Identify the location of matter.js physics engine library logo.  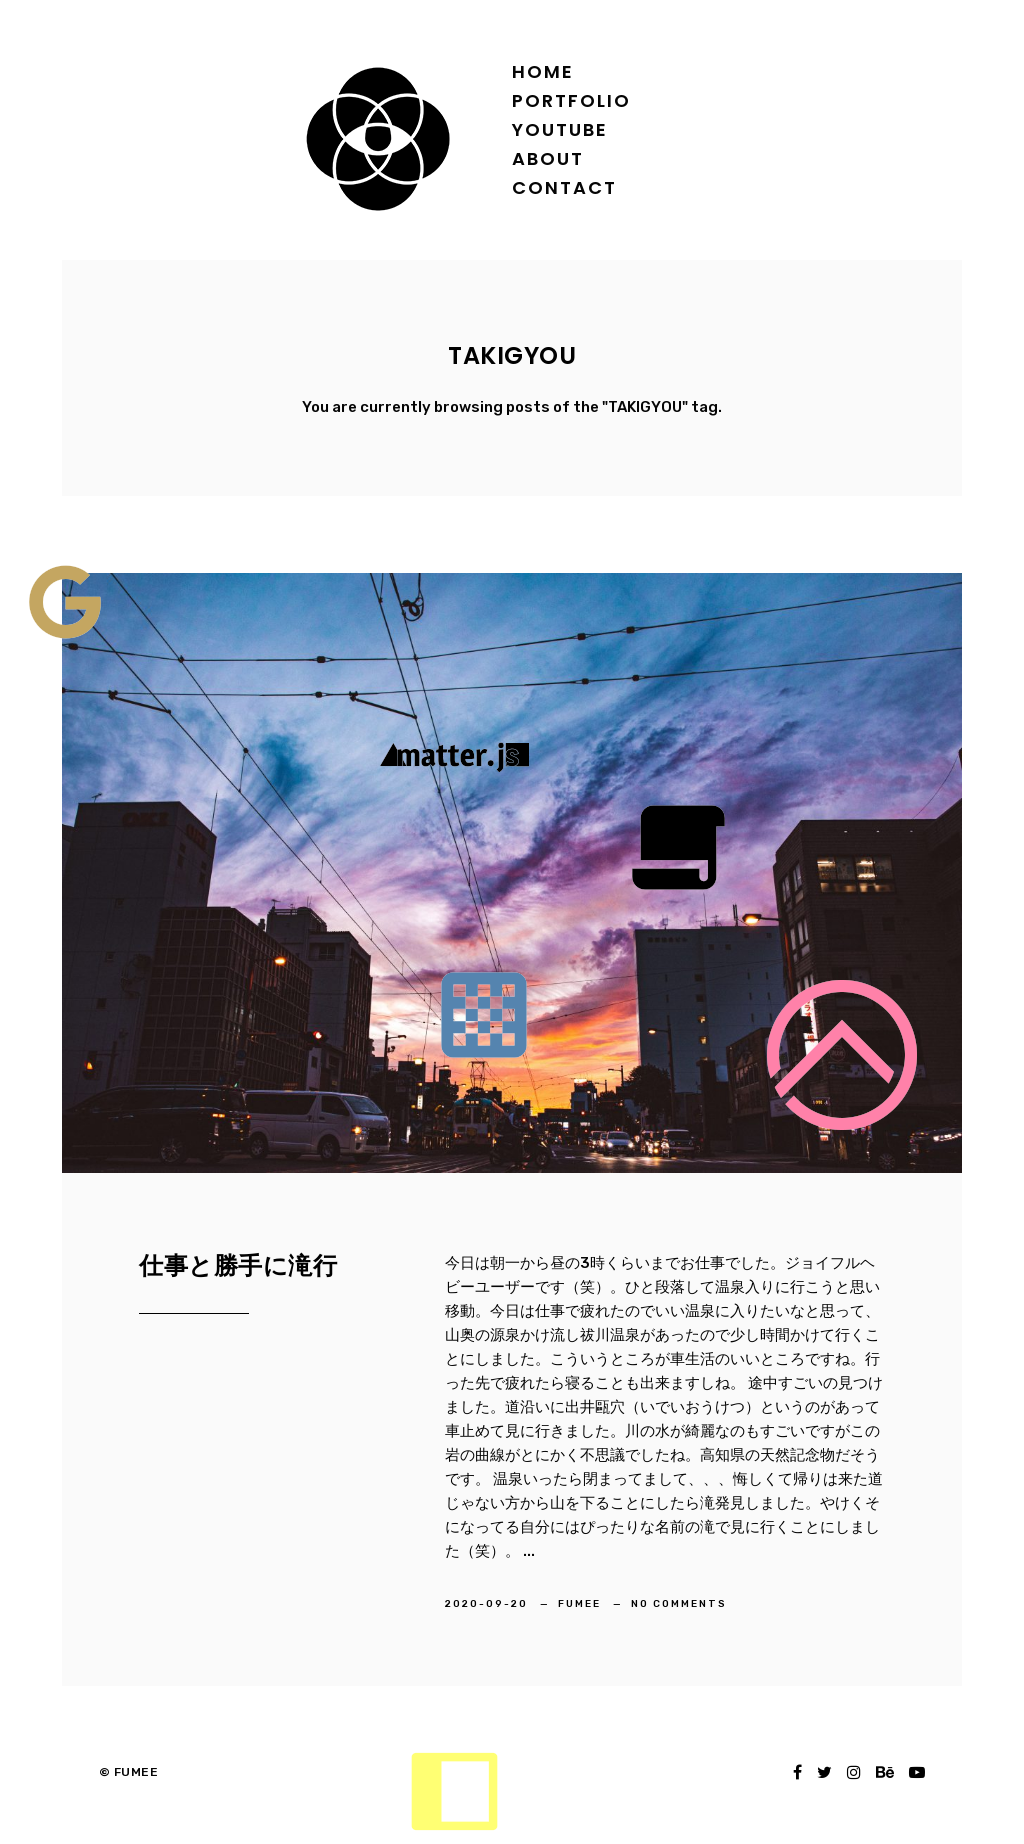
(454, 757).